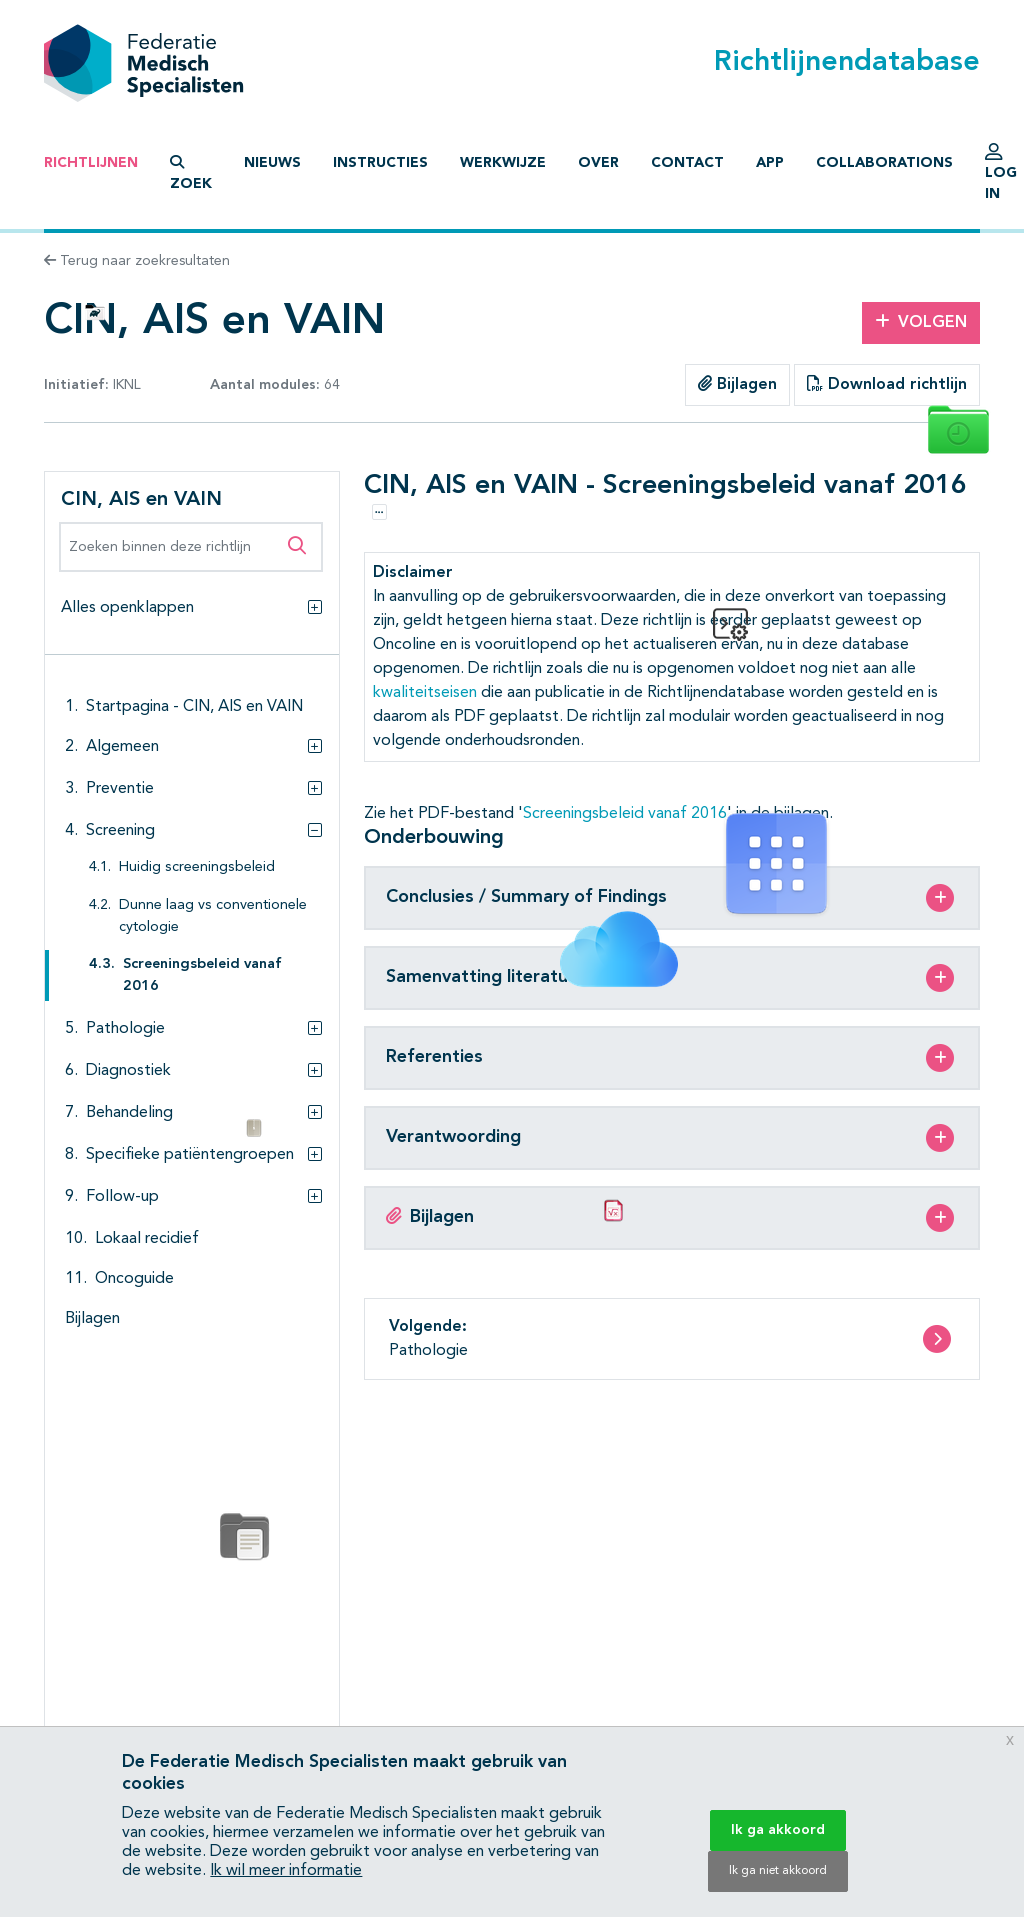  I want to click on open terminal preferences, so click(730, 623).